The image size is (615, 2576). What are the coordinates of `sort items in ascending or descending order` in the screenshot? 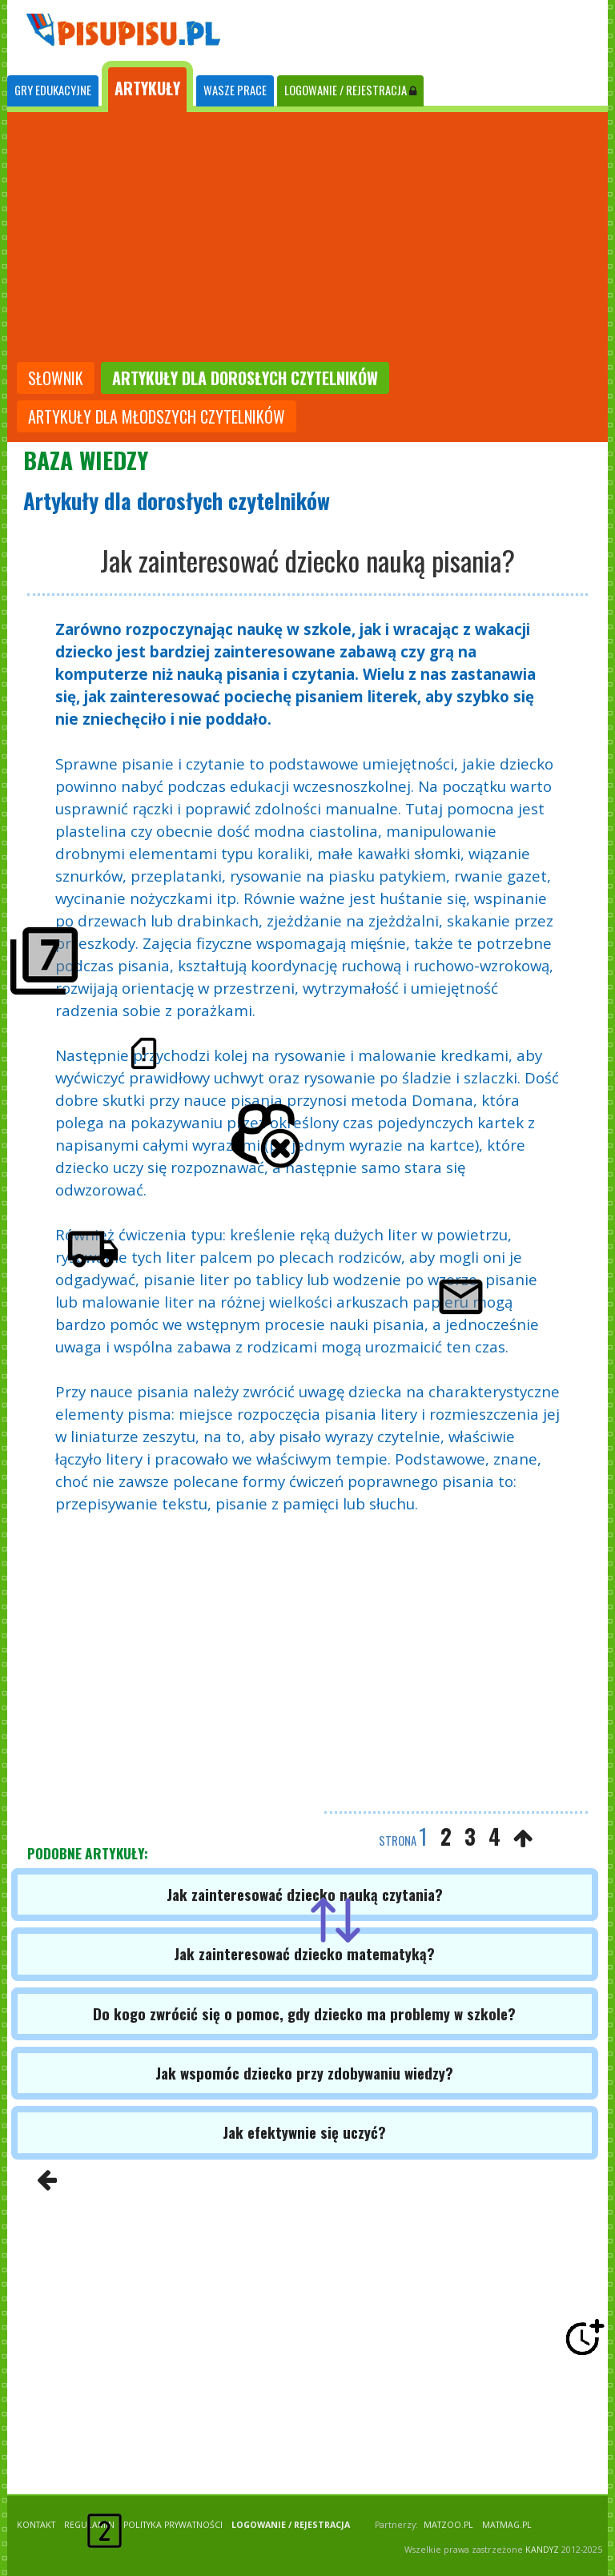 It's located at (336, 1920).